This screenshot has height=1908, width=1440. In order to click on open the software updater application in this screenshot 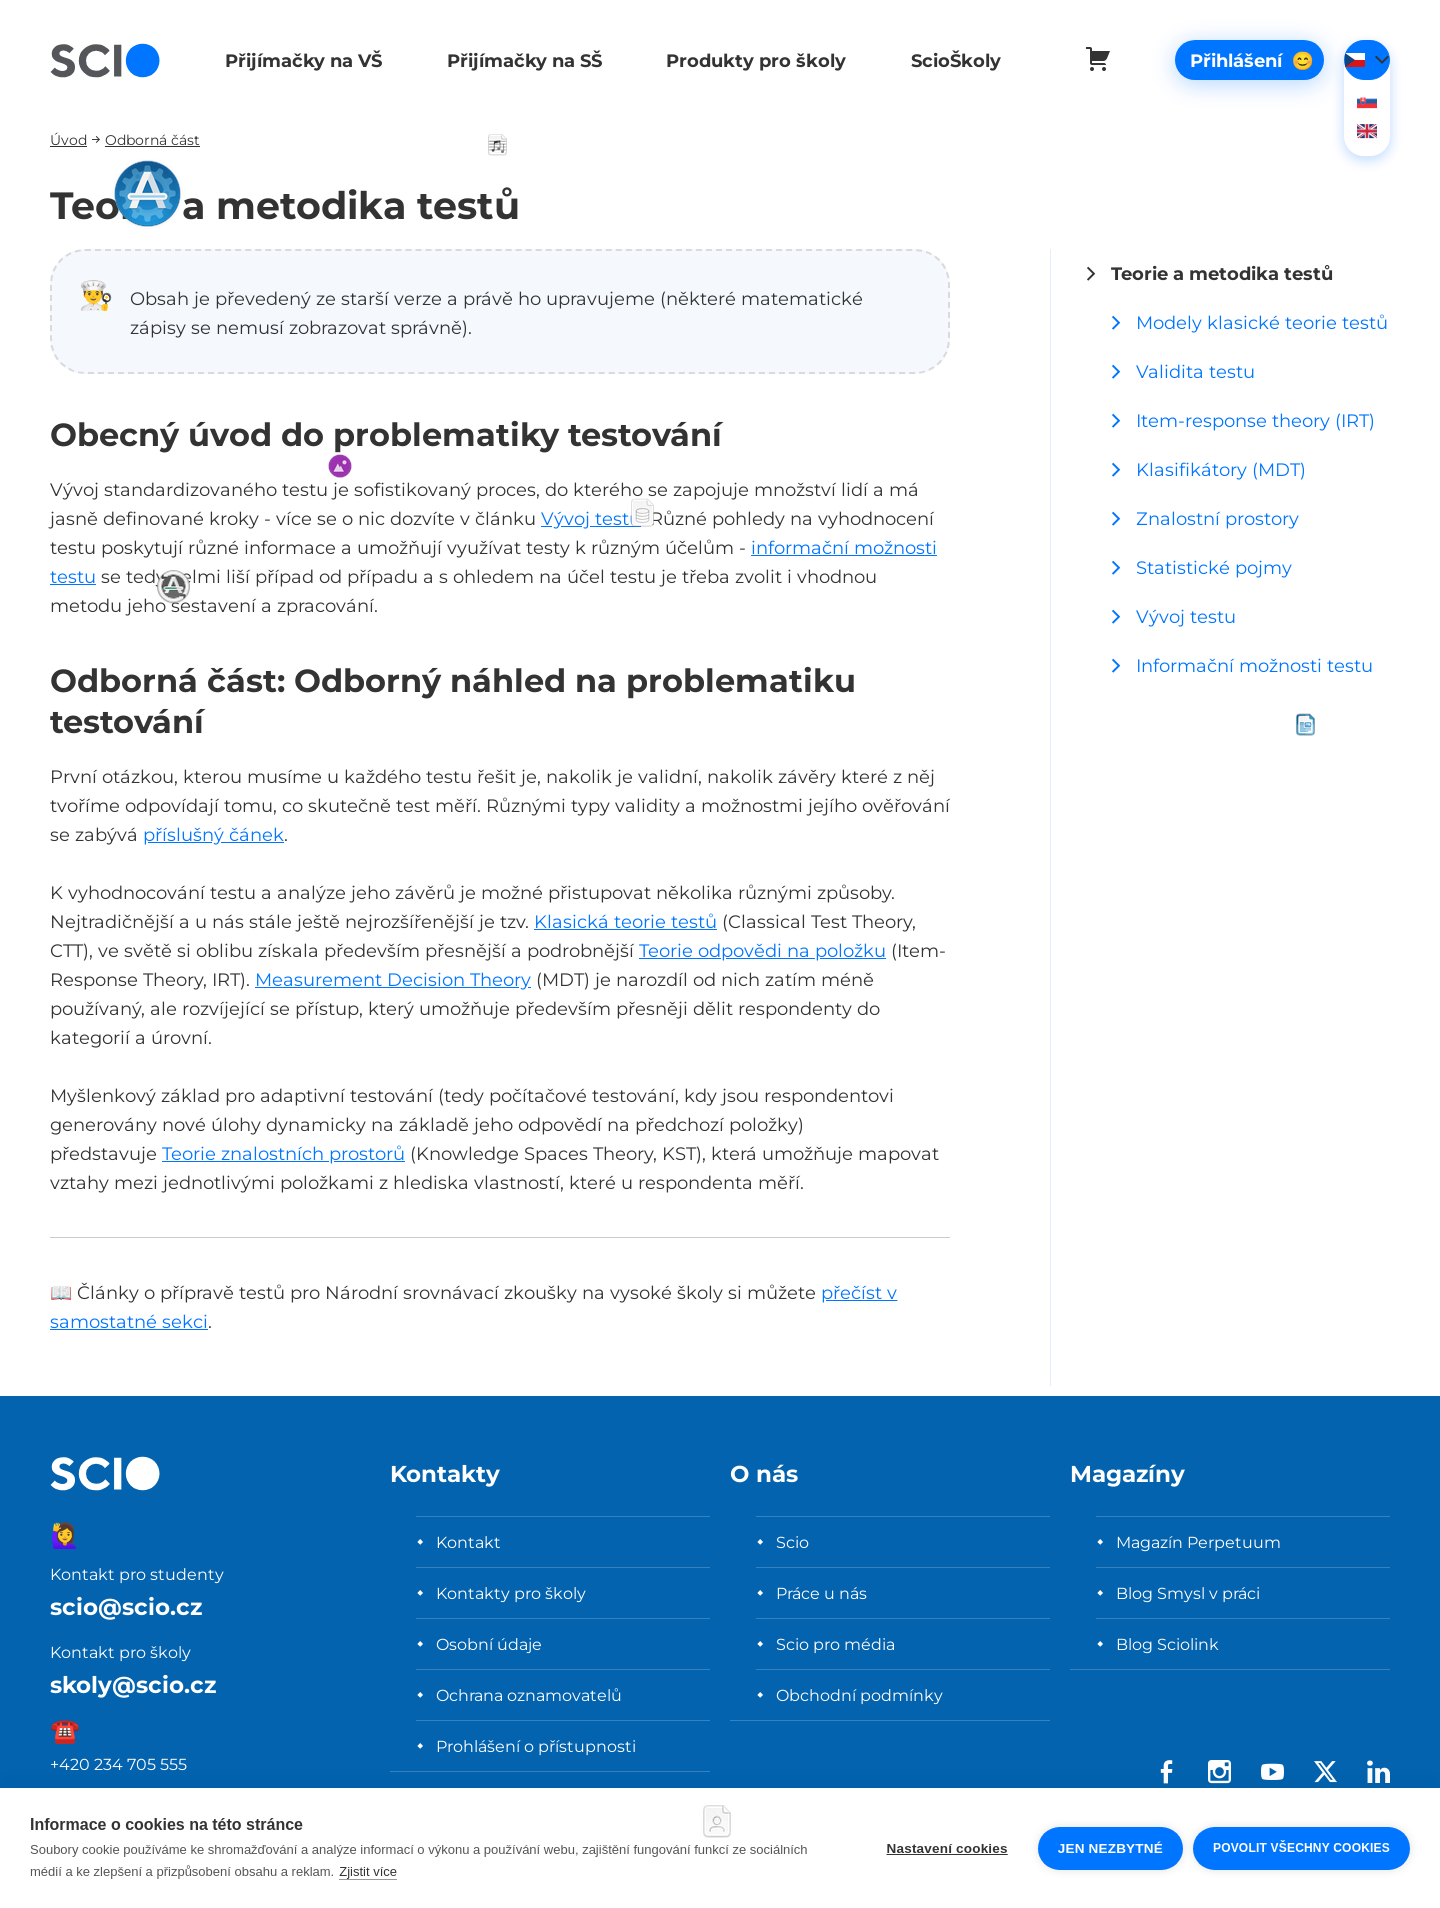, I will do `click(173, 586)`.